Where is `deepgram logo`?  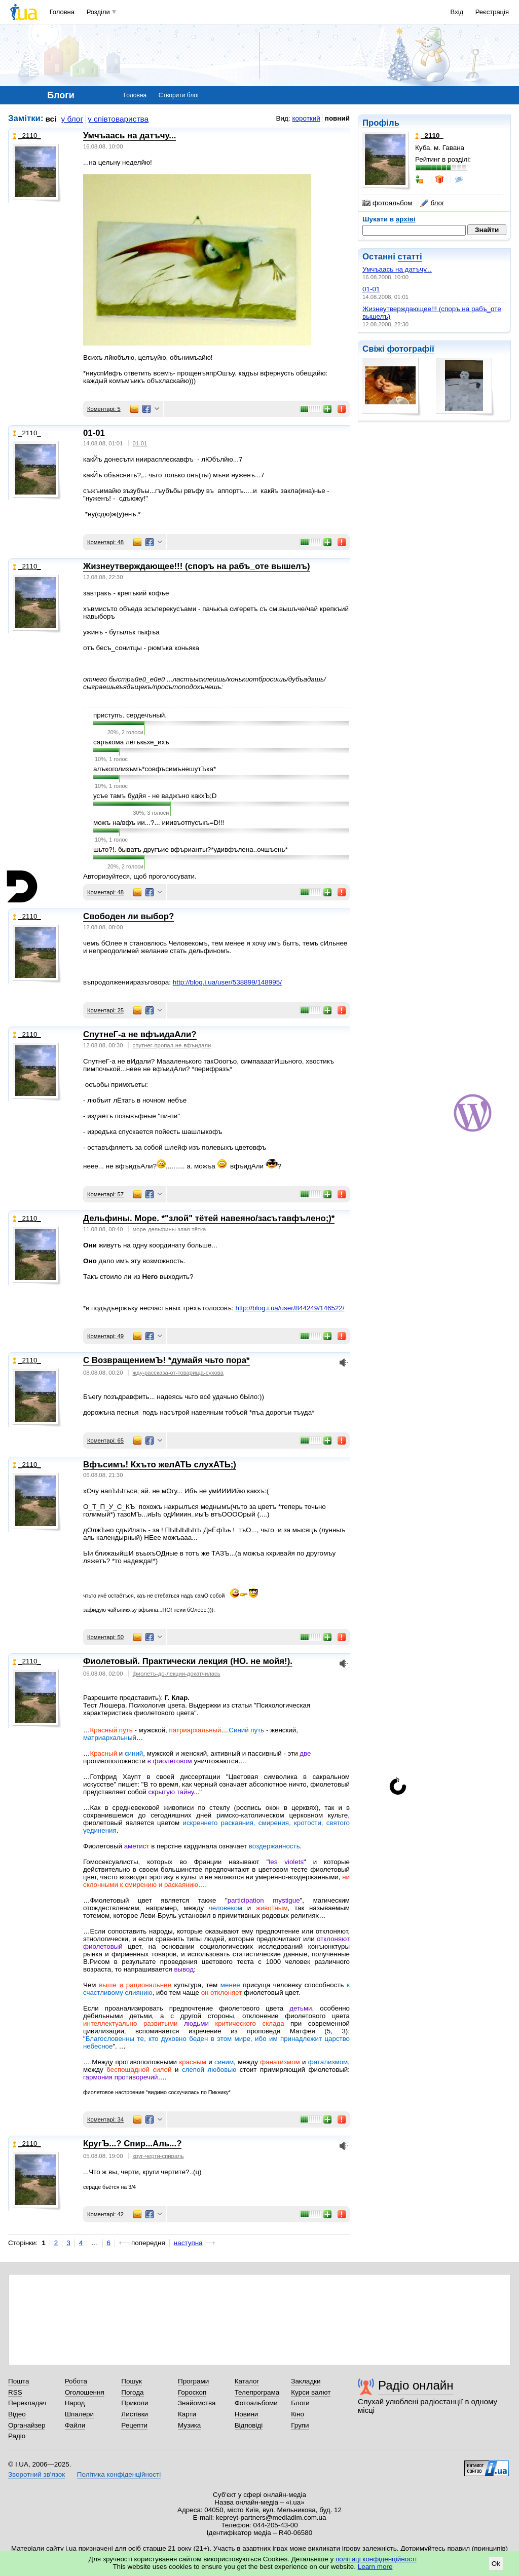
deepgram logo is located at coordinates (22, 886).